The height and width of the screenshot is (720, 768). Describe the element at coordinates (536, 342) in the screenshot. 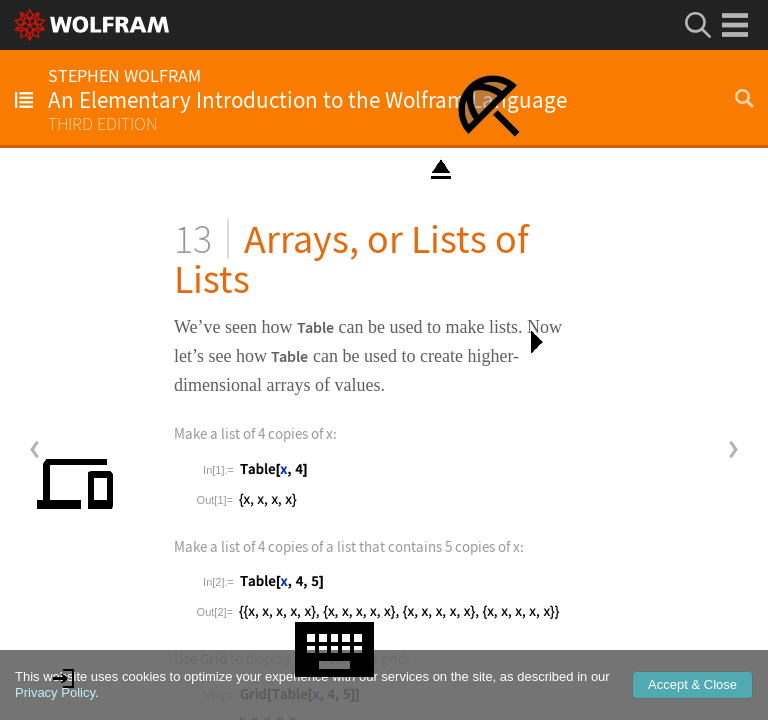

I see `navigate to the next item or screen` at that location.